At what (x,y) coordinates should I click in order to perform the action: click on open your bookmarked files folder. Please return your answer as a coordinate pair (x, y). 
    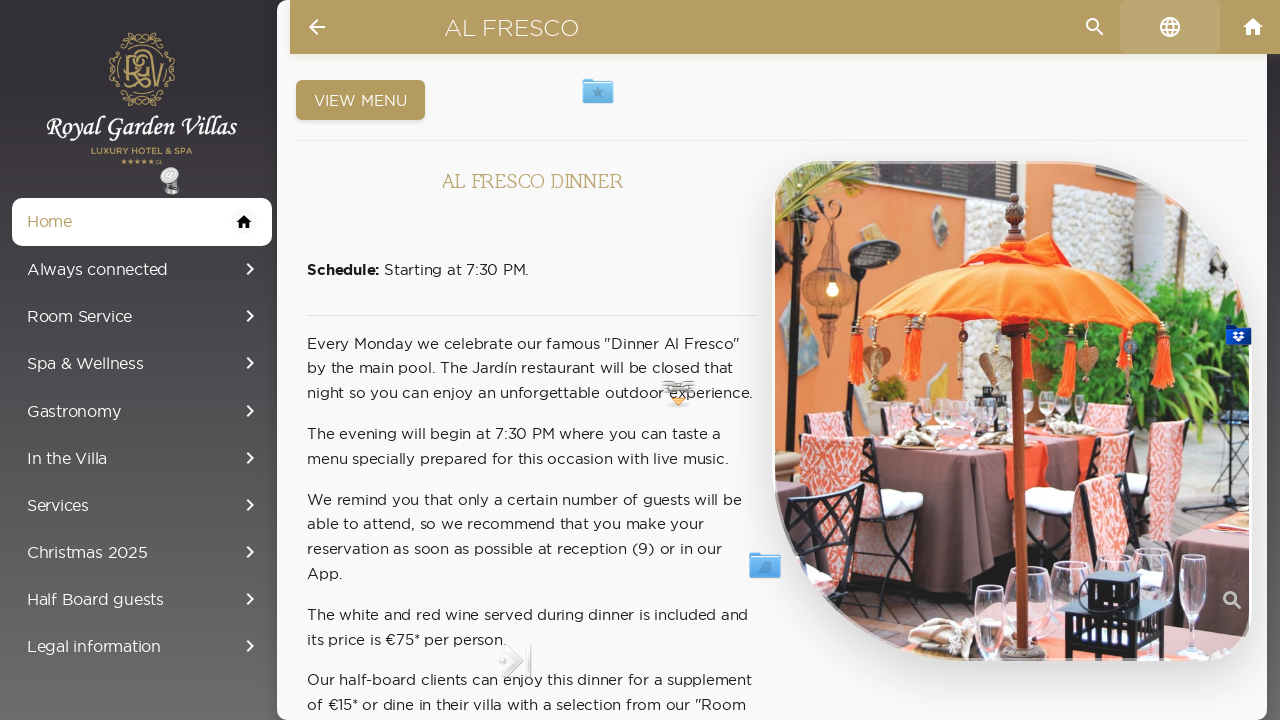
    Looking at the image, I should click on (598, 91).